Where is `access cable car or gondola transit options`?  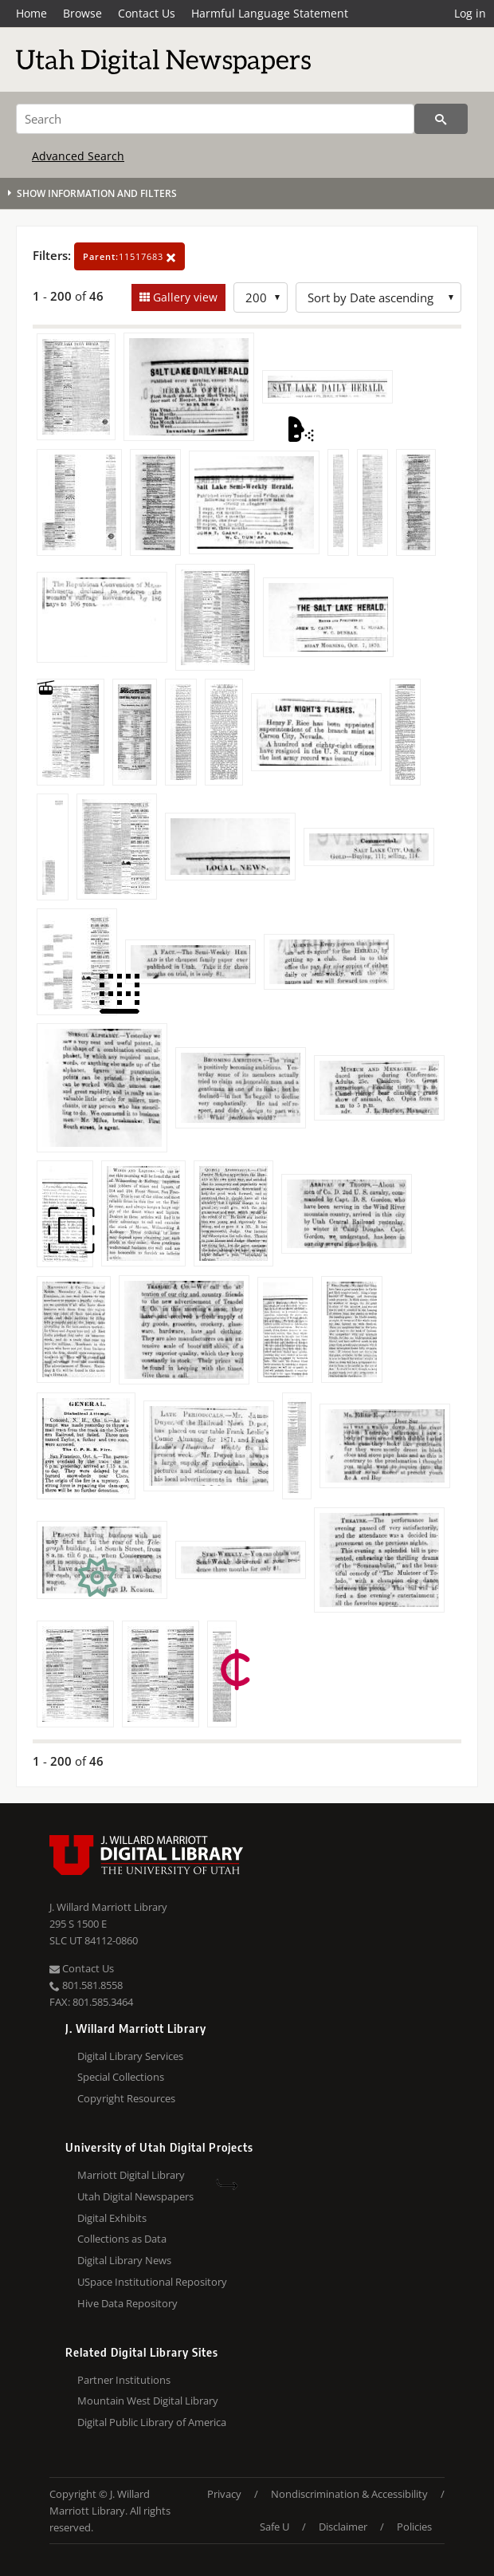 access cable car or gondola transit options is located at coordinates (45, 687).